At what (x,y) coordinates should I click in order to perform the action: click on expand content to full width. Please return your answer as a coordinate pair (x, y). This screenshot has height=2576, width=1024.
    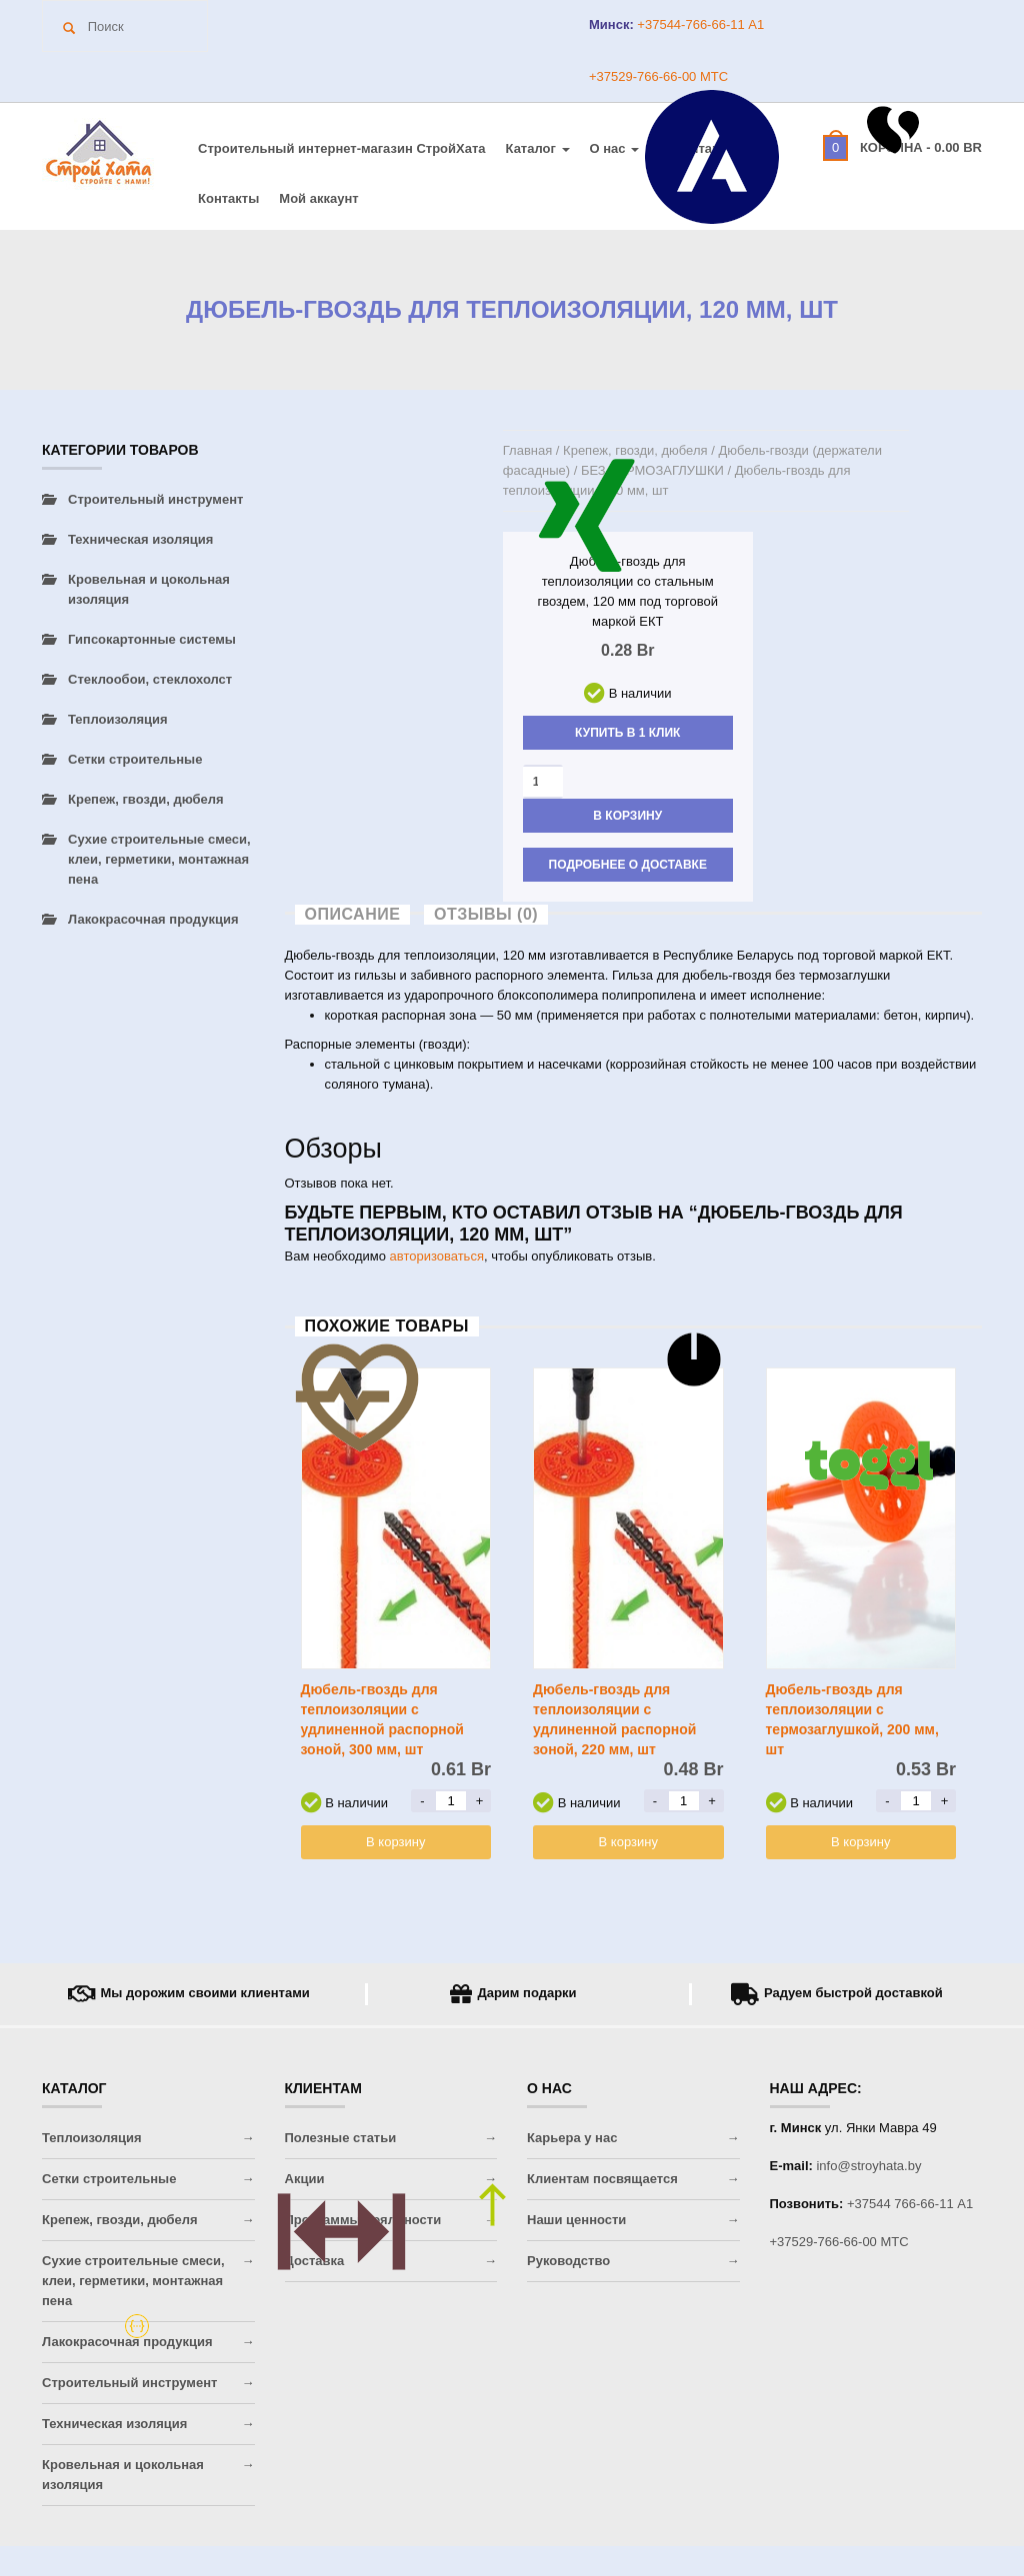
    Looking at the image, I should click on (341, 2231).